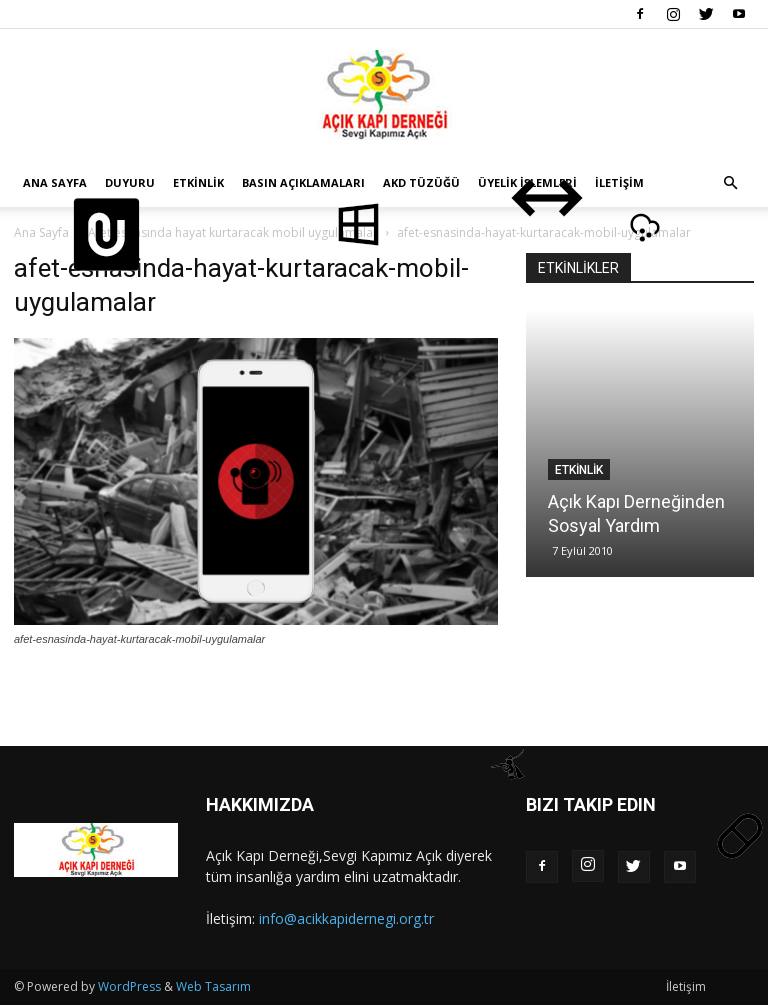 The width and height of the screenshot is (768, 1005). I want to click on view medication information, so click(740, 836).